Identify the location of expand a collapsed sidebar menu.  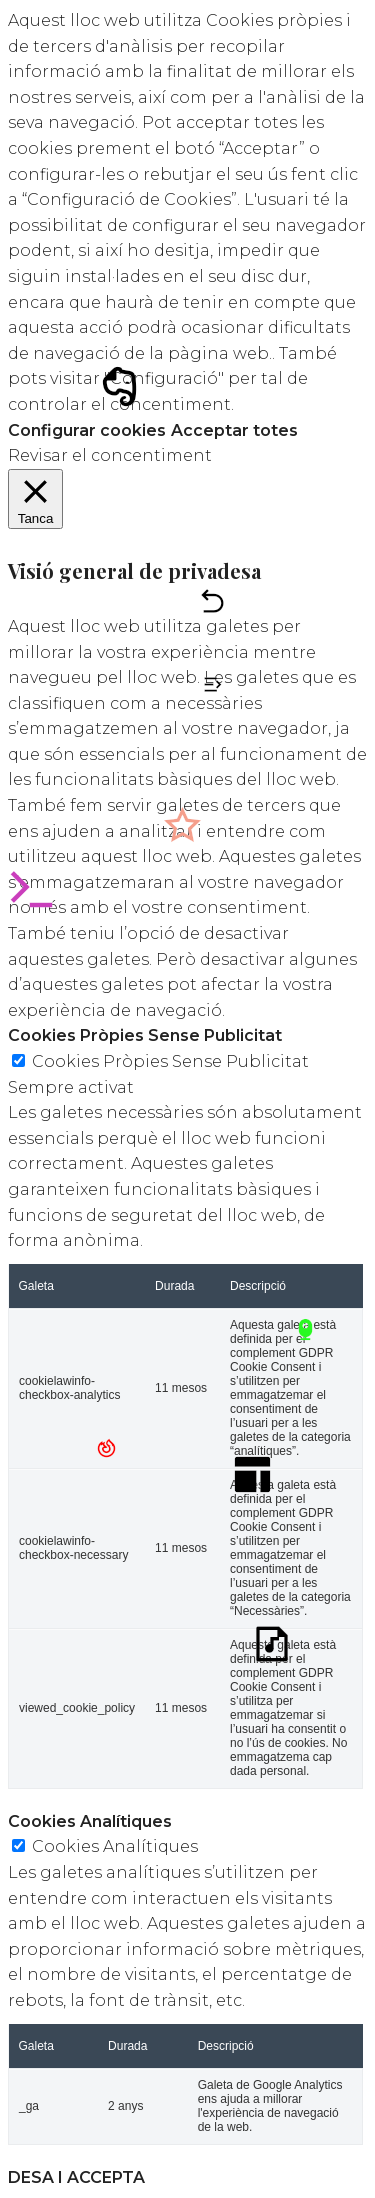
(212, 684).